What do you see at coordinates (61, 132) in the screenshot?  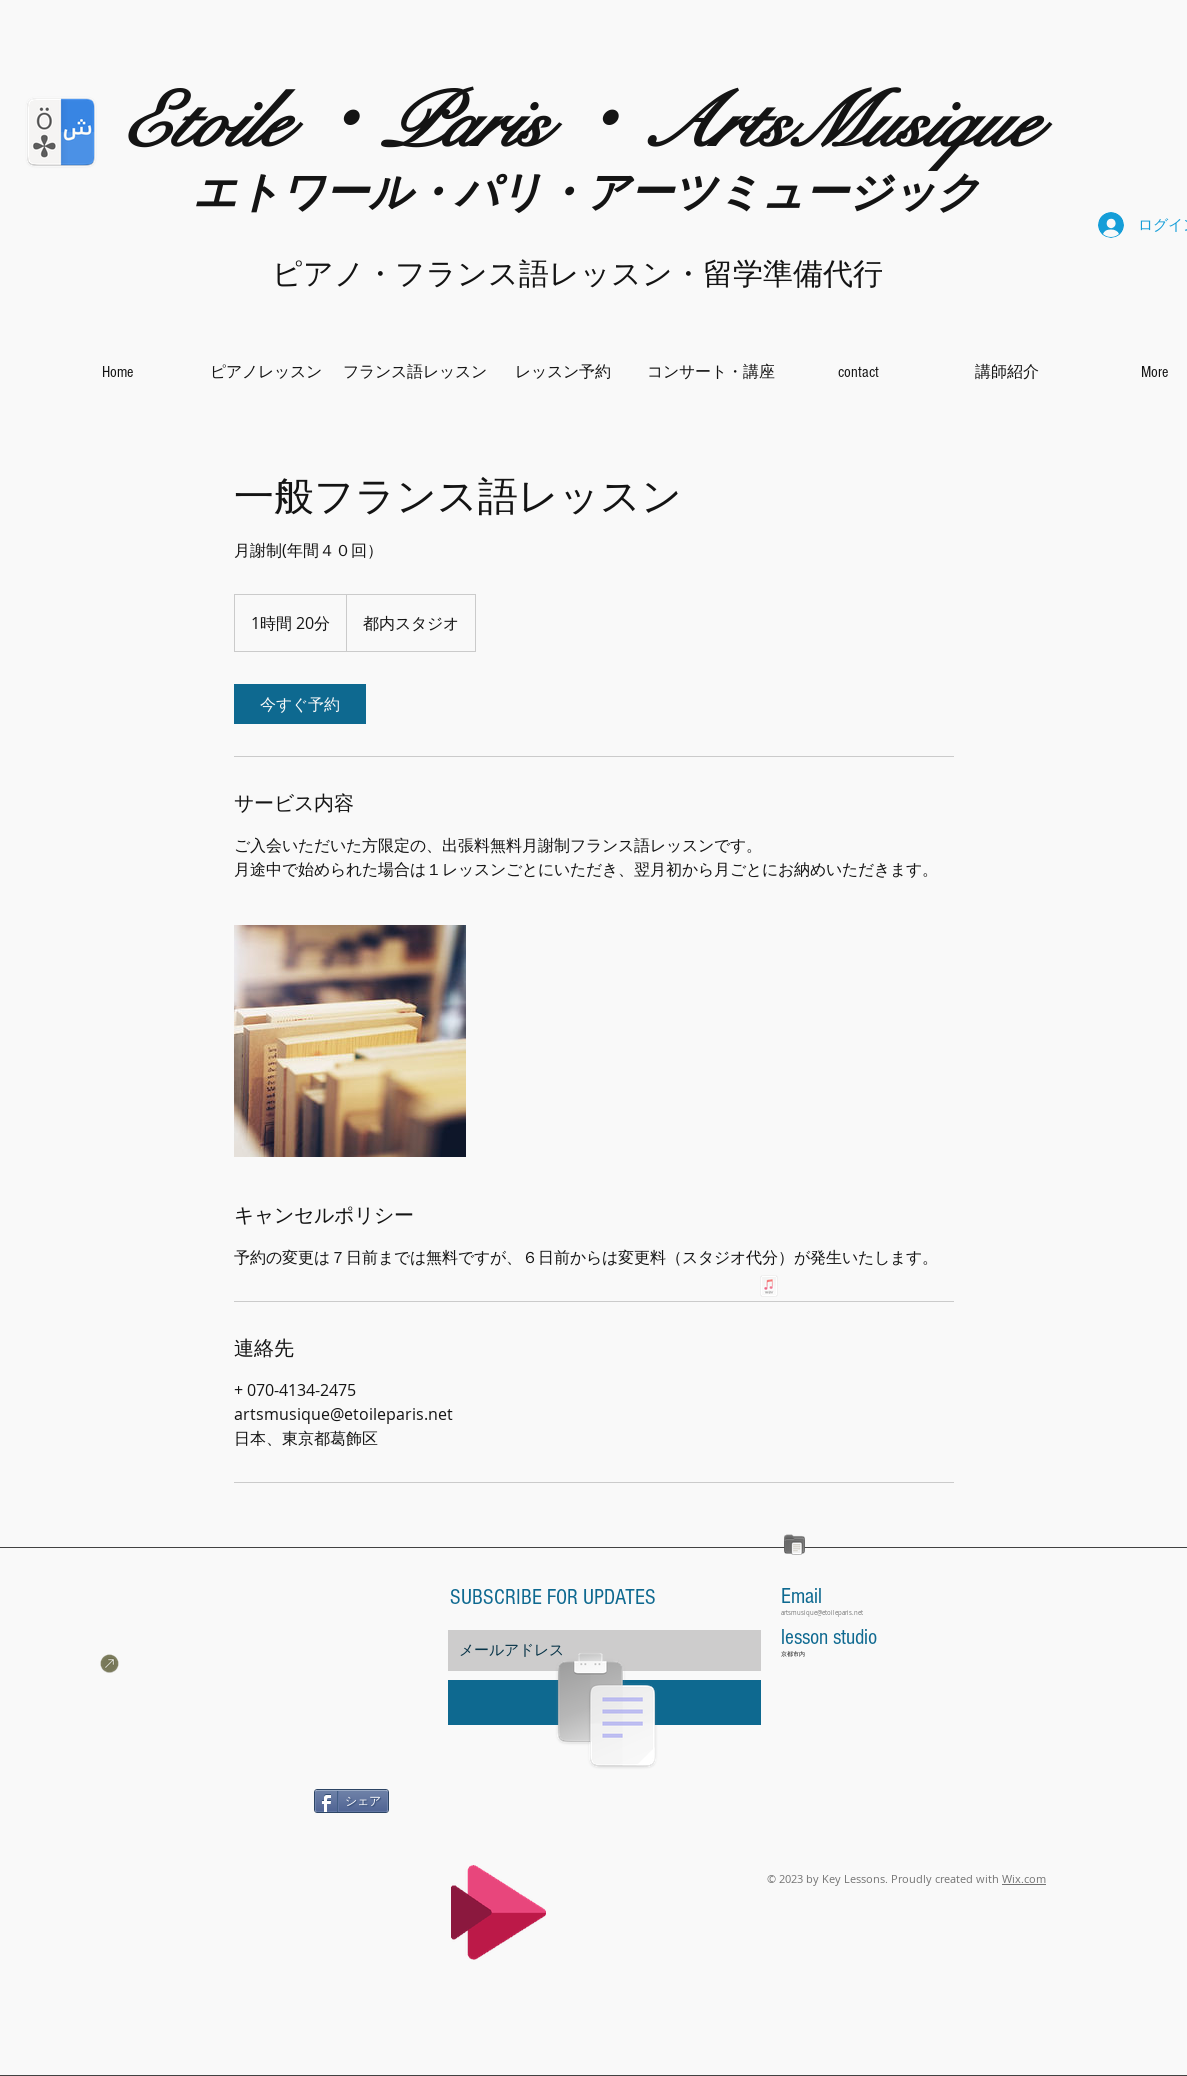 I see `open the gnome characters app` at bounding box center [61, 132].